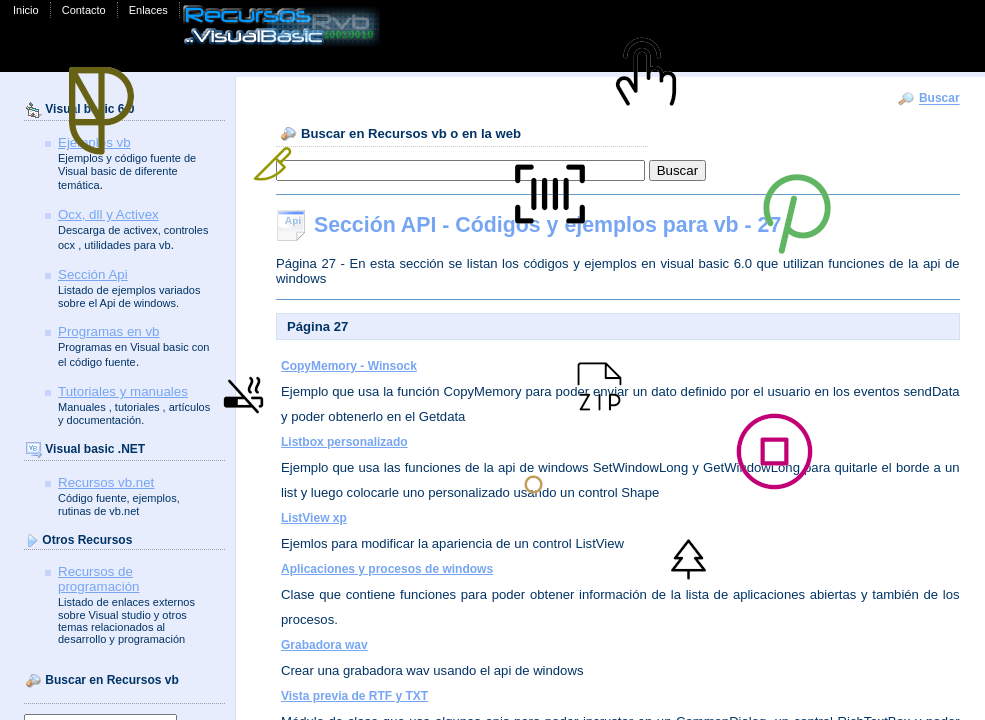 The height and width of the screenshot is (720, 985). Describe the element at coordinates (533, 484) in the screenshot. I see `indicates an unselected or inactive radio button option` at that location.